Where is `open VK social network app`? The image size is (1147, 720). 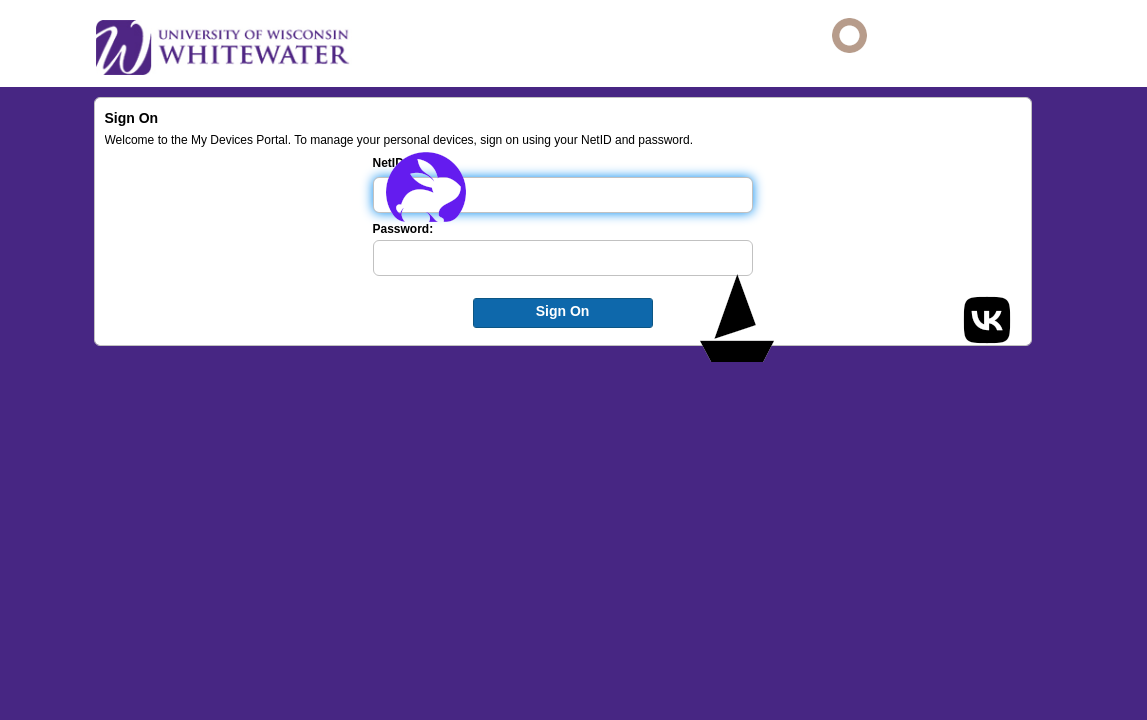
open VK social network app is located at coordinates (987, 320).